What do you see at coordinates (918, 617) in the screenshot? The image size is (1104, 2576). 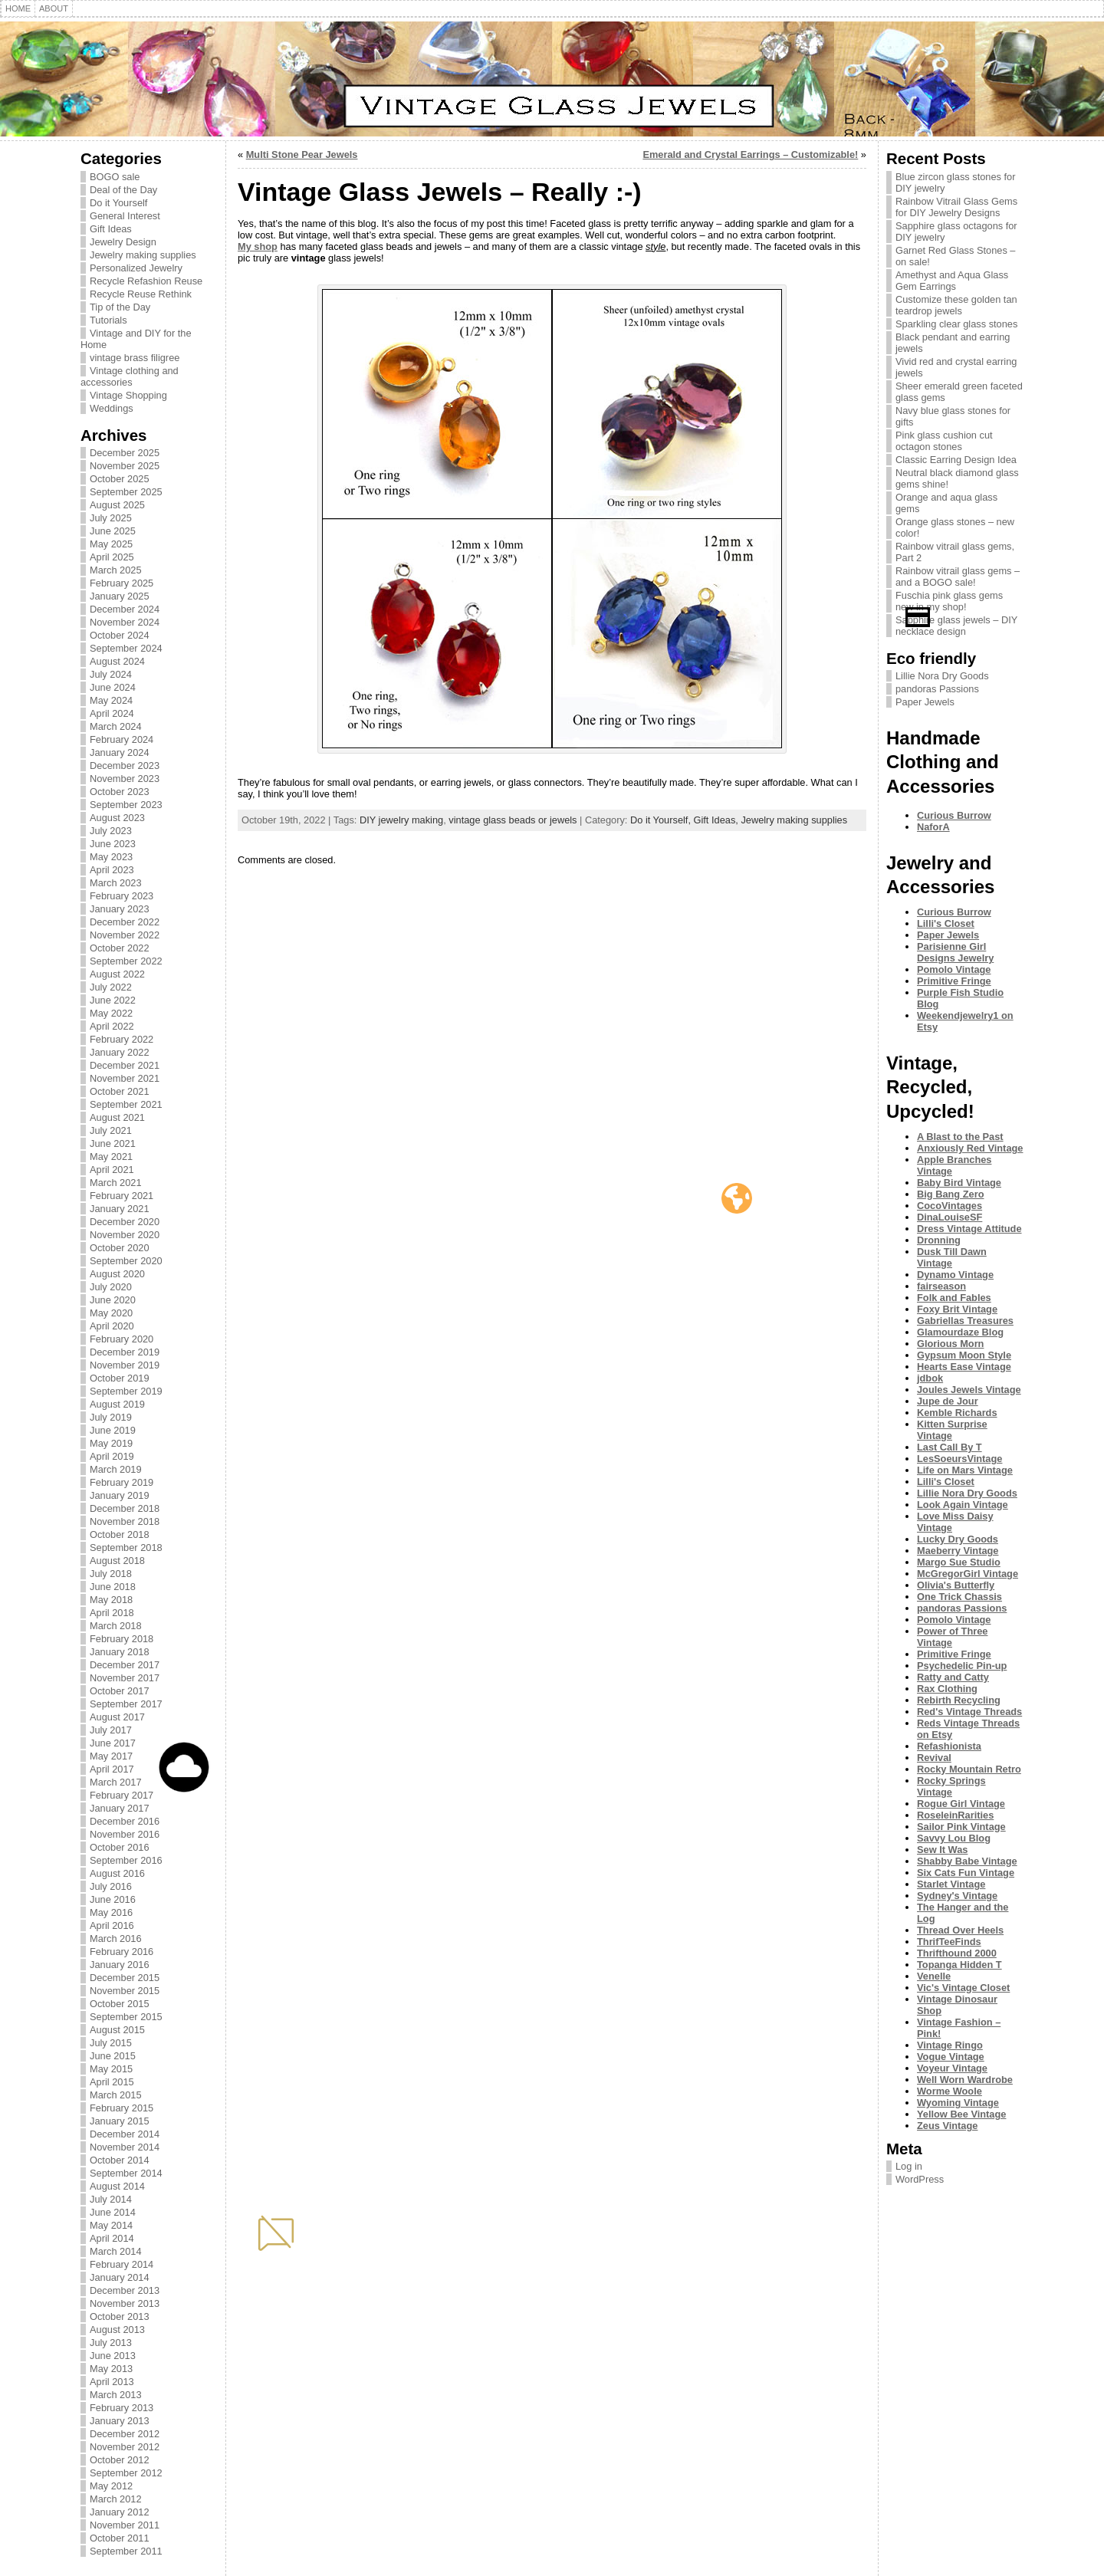 I see `access payment methods` at bounding box center [918, 617].